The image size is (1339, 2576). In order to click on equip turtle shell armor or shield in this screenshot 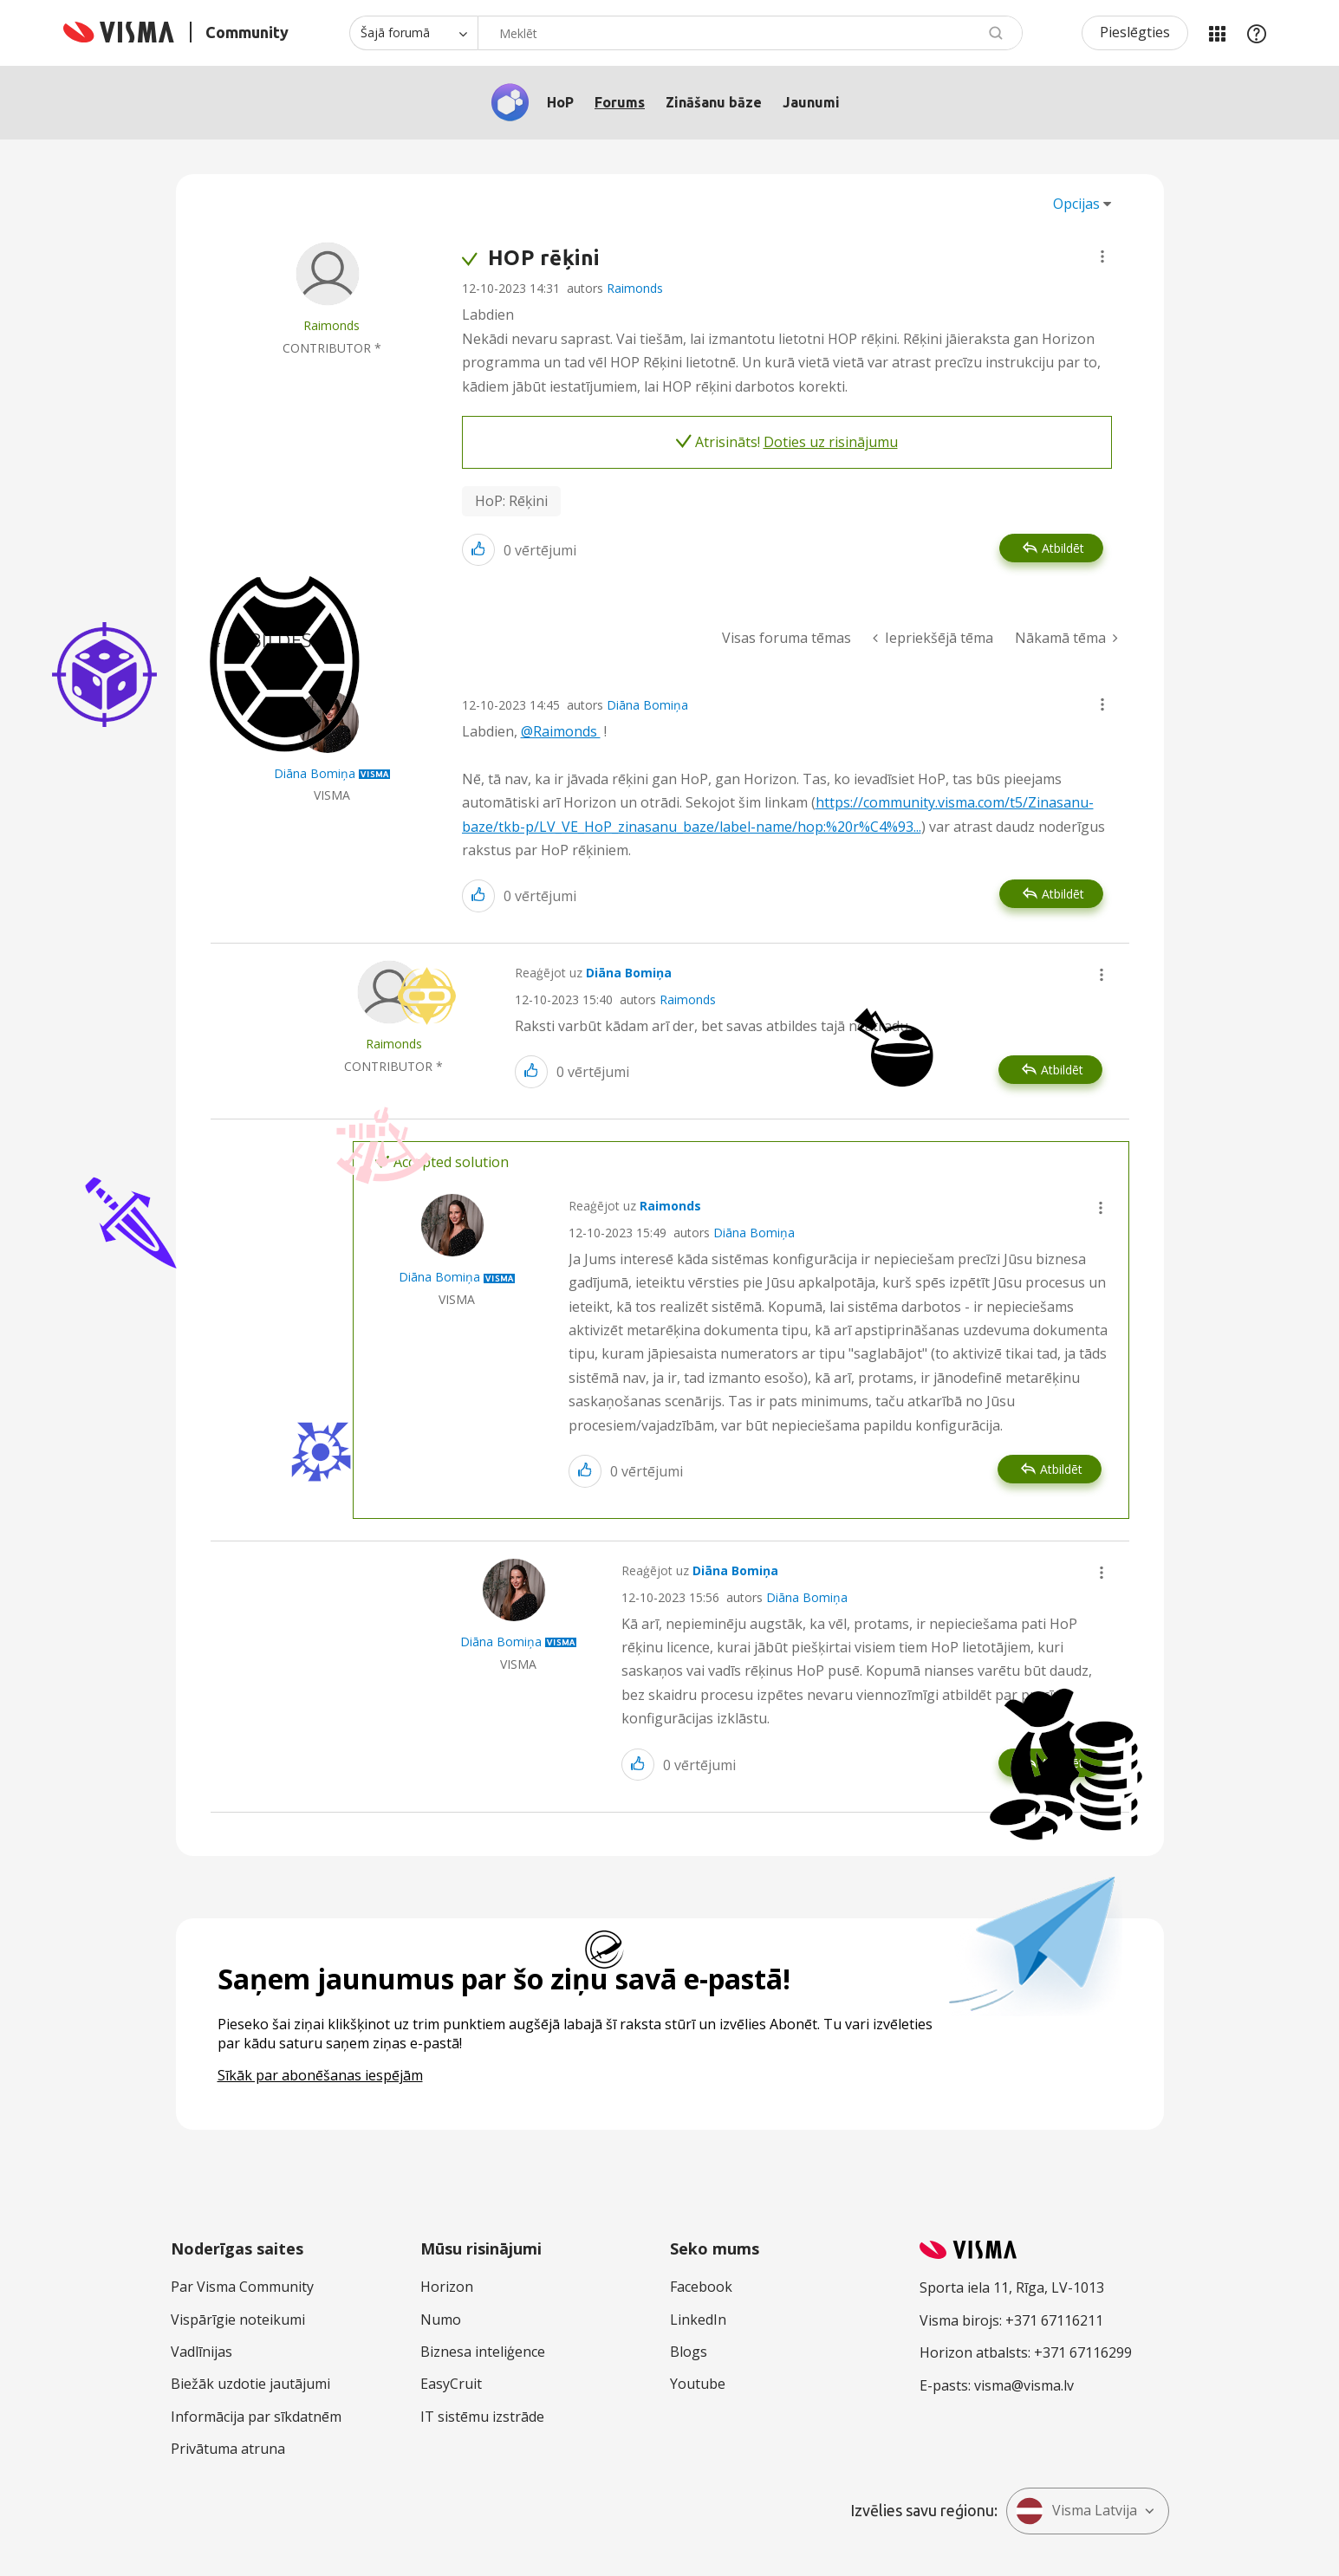, I will do `click(283, 664)`.